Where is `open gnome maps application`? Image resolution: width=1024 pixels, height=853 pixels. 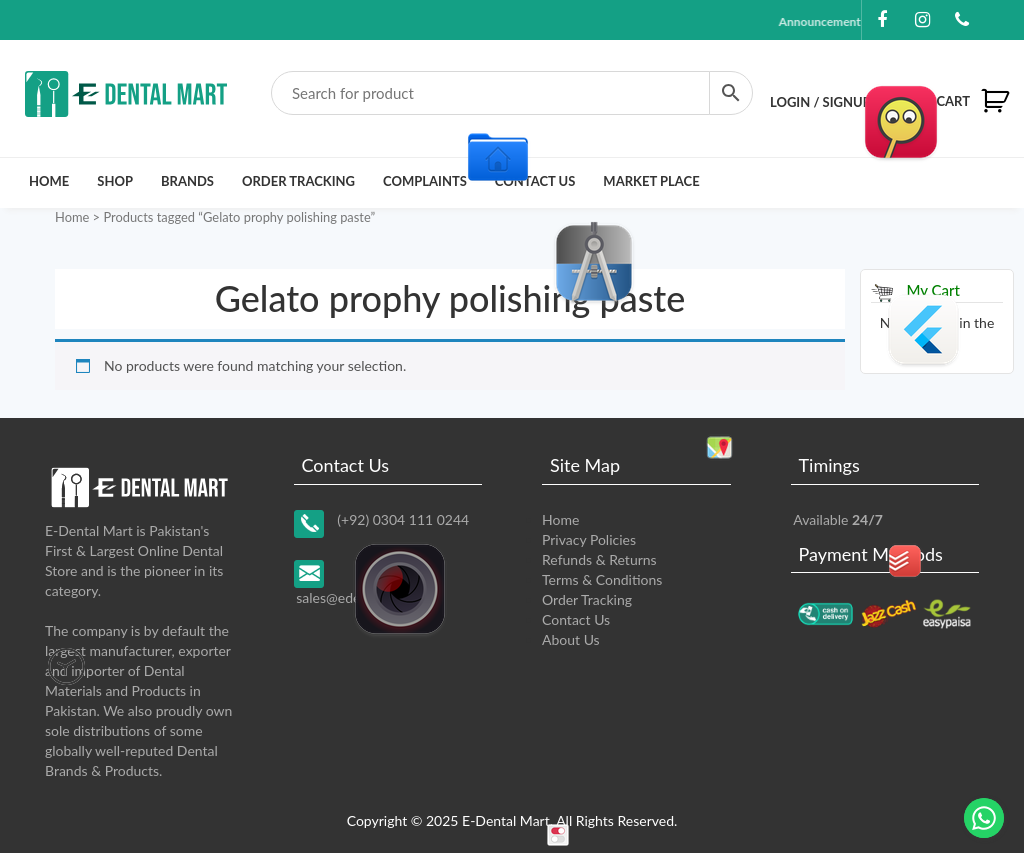
open gnome maps application is located at coordinates (719, 447).